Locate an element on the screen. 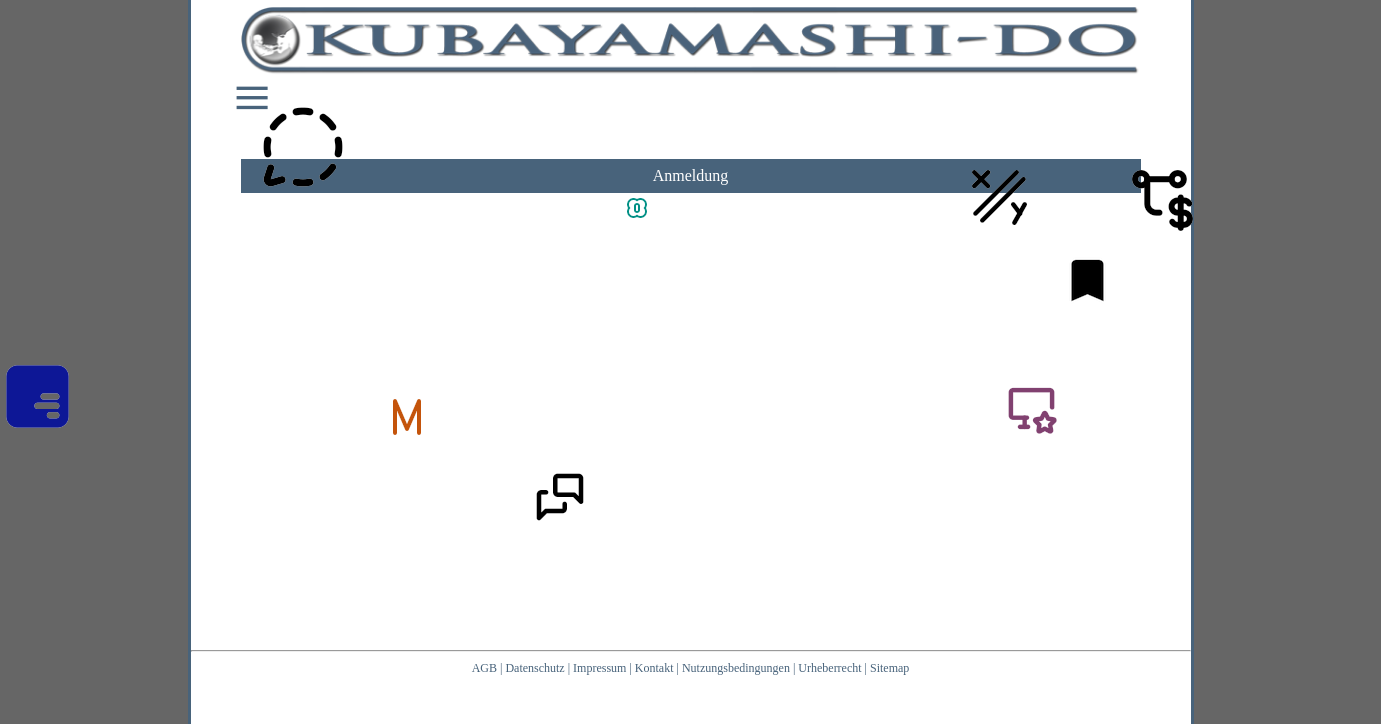 The width and height of the screenshot is (1381, 724). open messages or conversations is located at coordinates (560, 497).